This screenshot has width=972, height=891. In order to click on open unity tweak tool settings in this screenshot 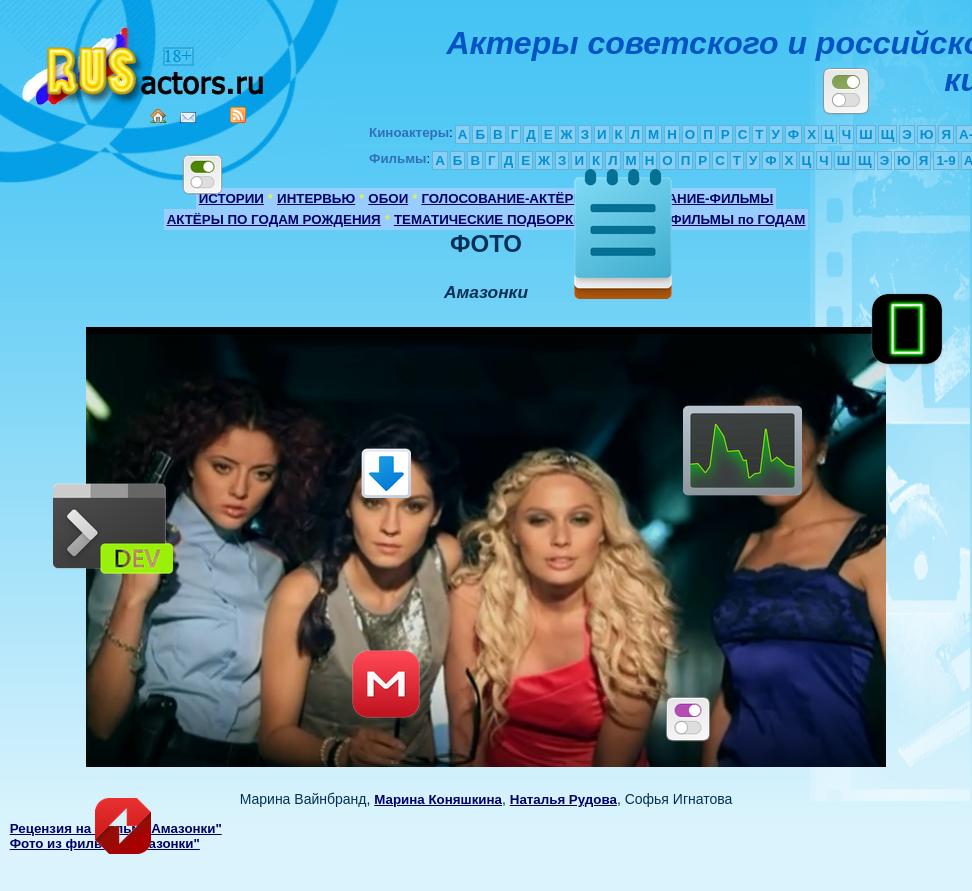, I will do `click(202, 174)`.